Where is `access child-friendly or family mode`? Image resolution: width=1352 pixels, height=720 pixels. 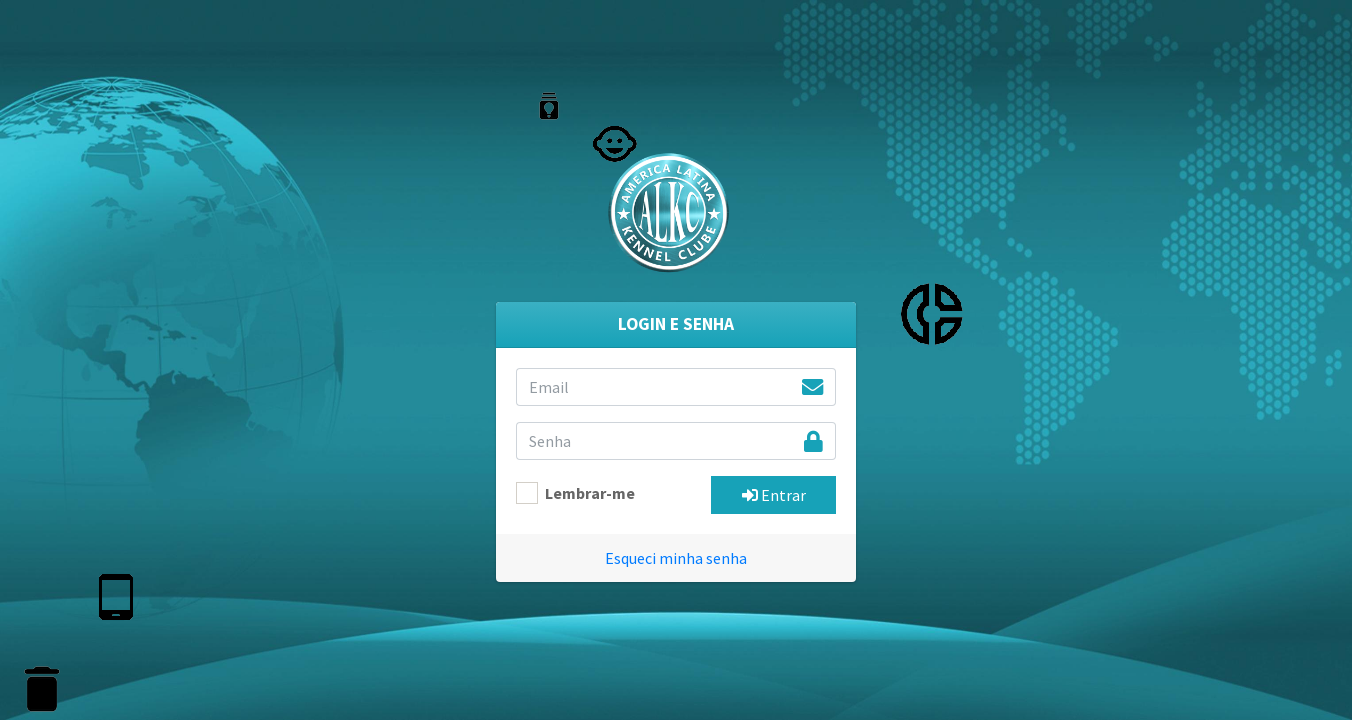
access child-friendly or family mode is located at coordinates (615, 144).